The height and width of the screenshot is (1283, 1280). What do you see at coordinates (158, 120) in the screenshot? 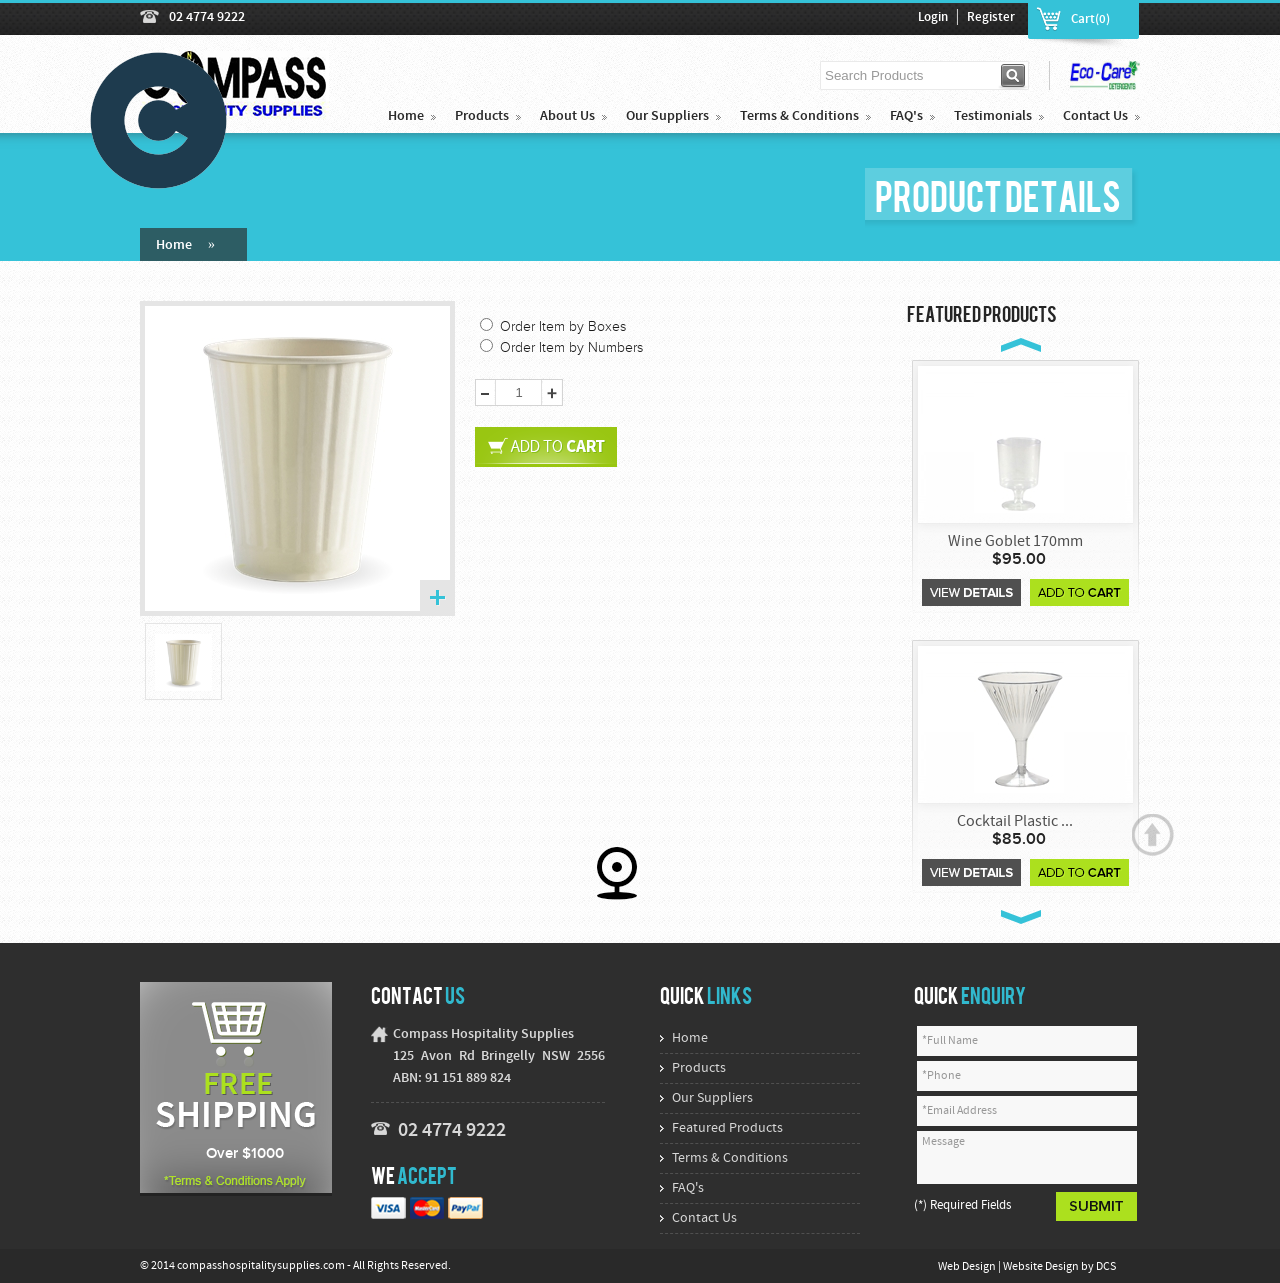
I see `indicates copyrighted content` at bounding box center [158, 120].